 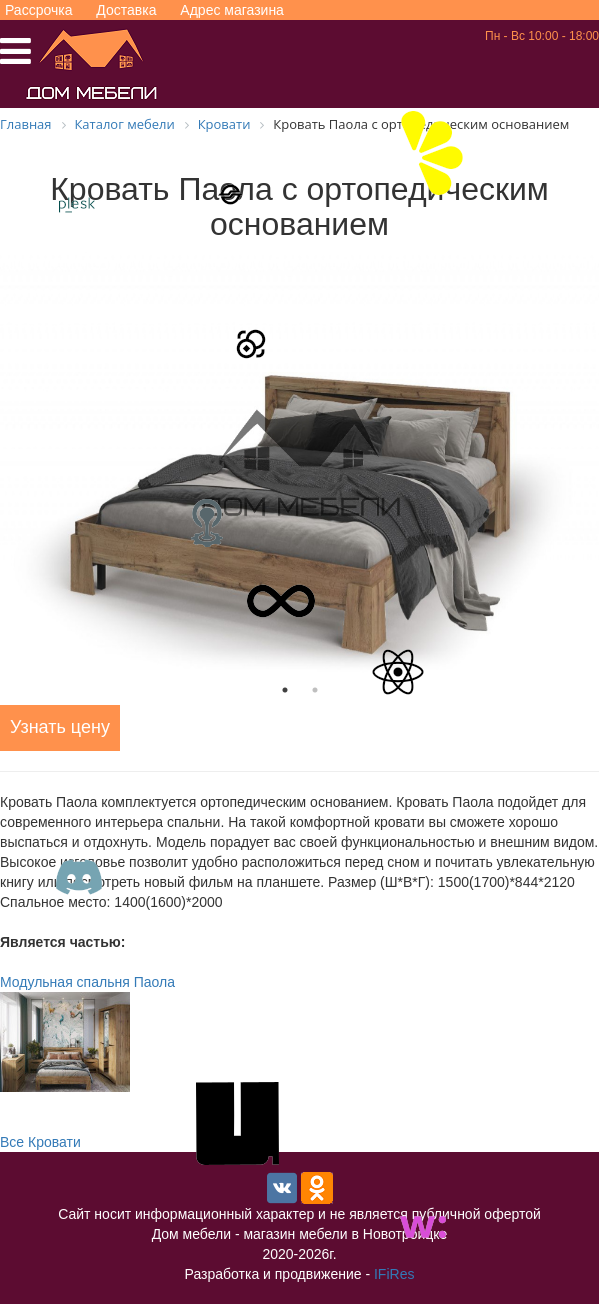 I want to click on plesk web hosting control panel logo, so click(x=77, y=205).